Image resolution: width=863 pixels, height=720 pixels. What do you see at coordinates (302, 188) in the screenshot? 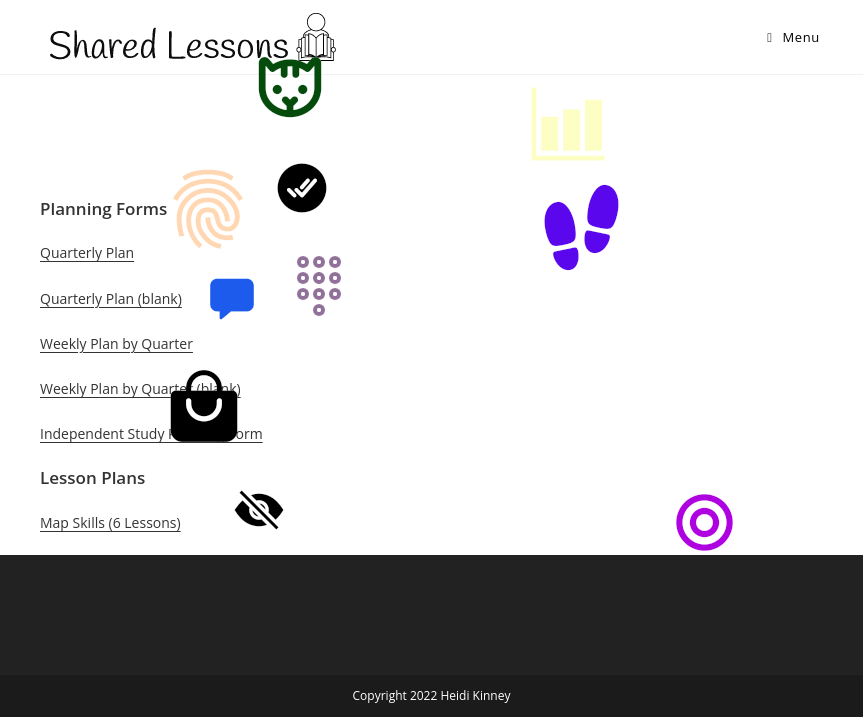
I see `indicates task or item has been fully completed` at bounding box center [302, 188].